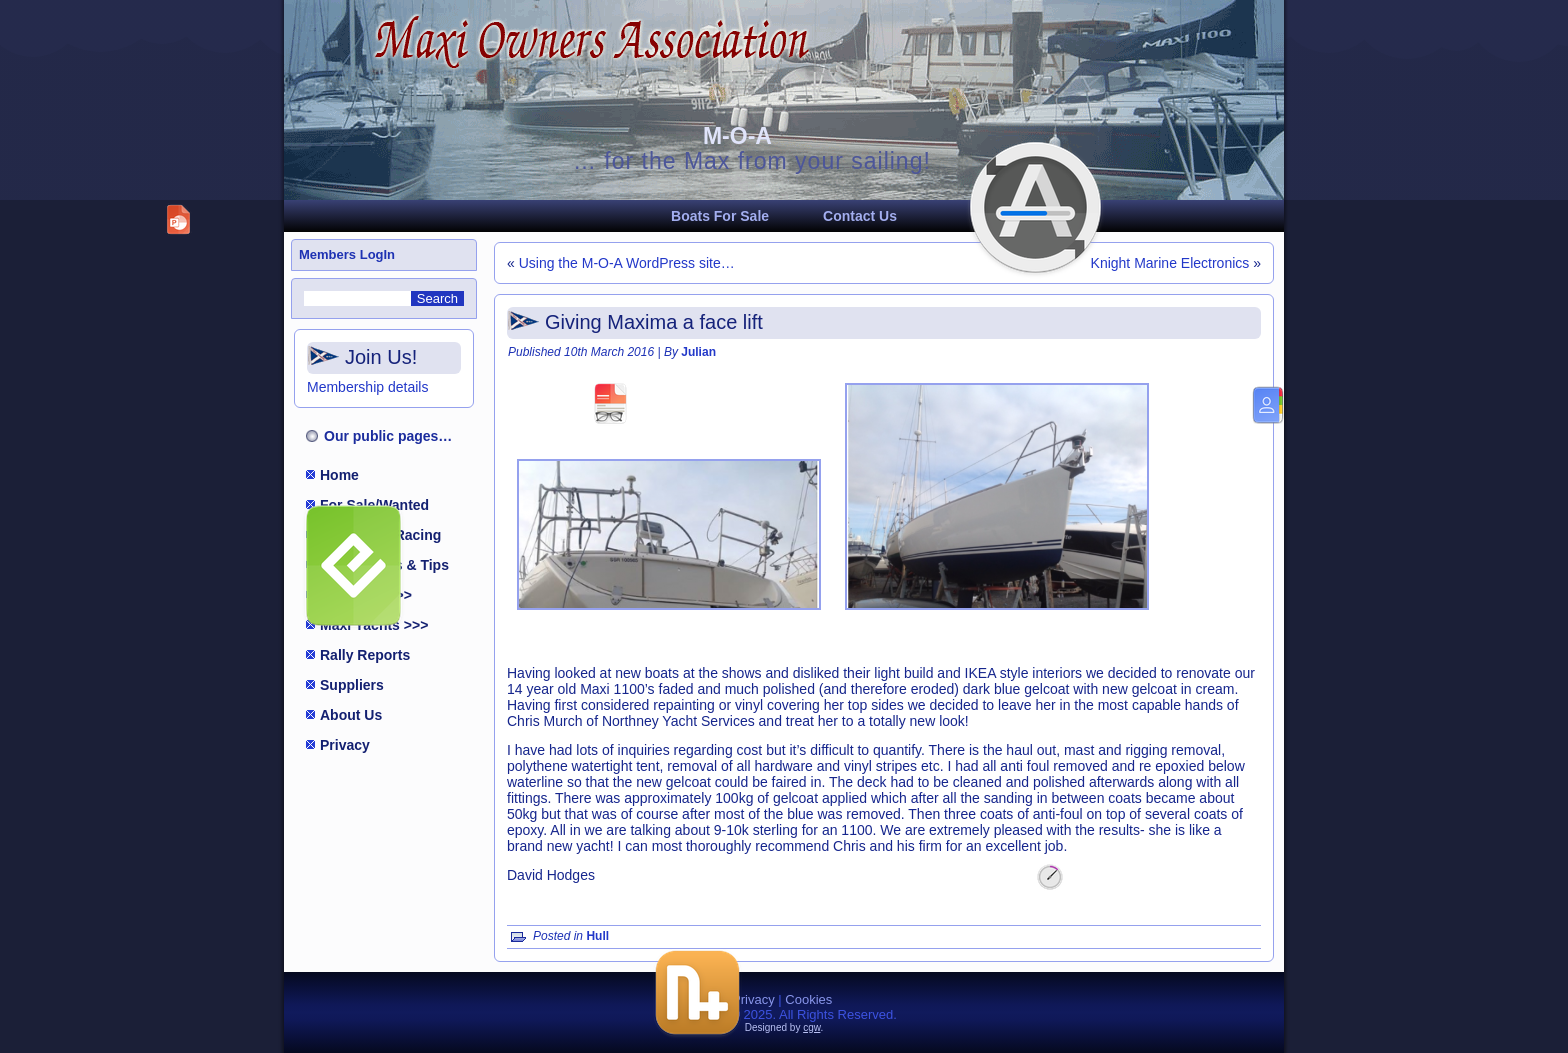  I want to click on open a PowerPoint presentation file, so click(178, 219).